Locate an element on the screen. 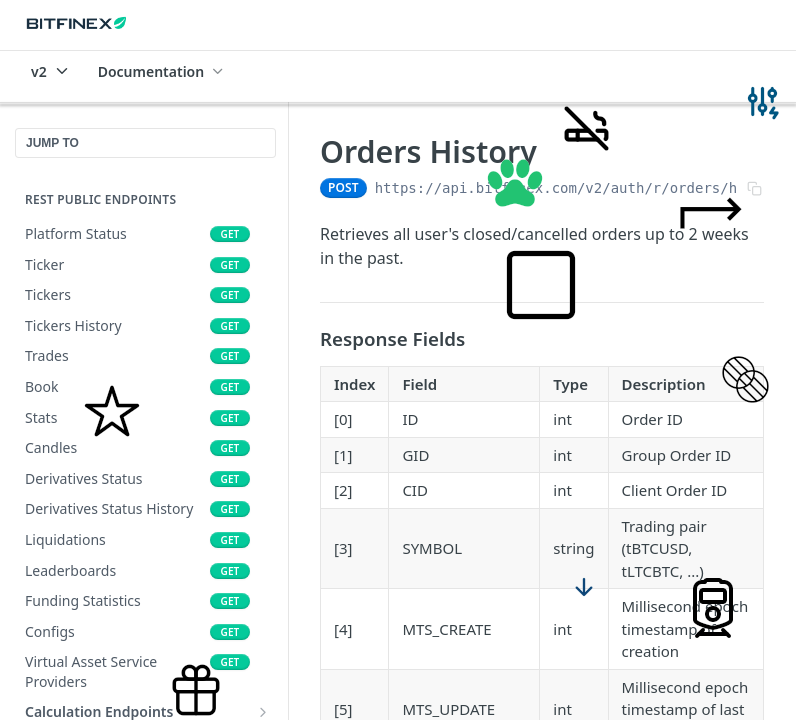 The height and width of the screenshot is (720, 796). forward or share content is located at coordinates (710, 213).